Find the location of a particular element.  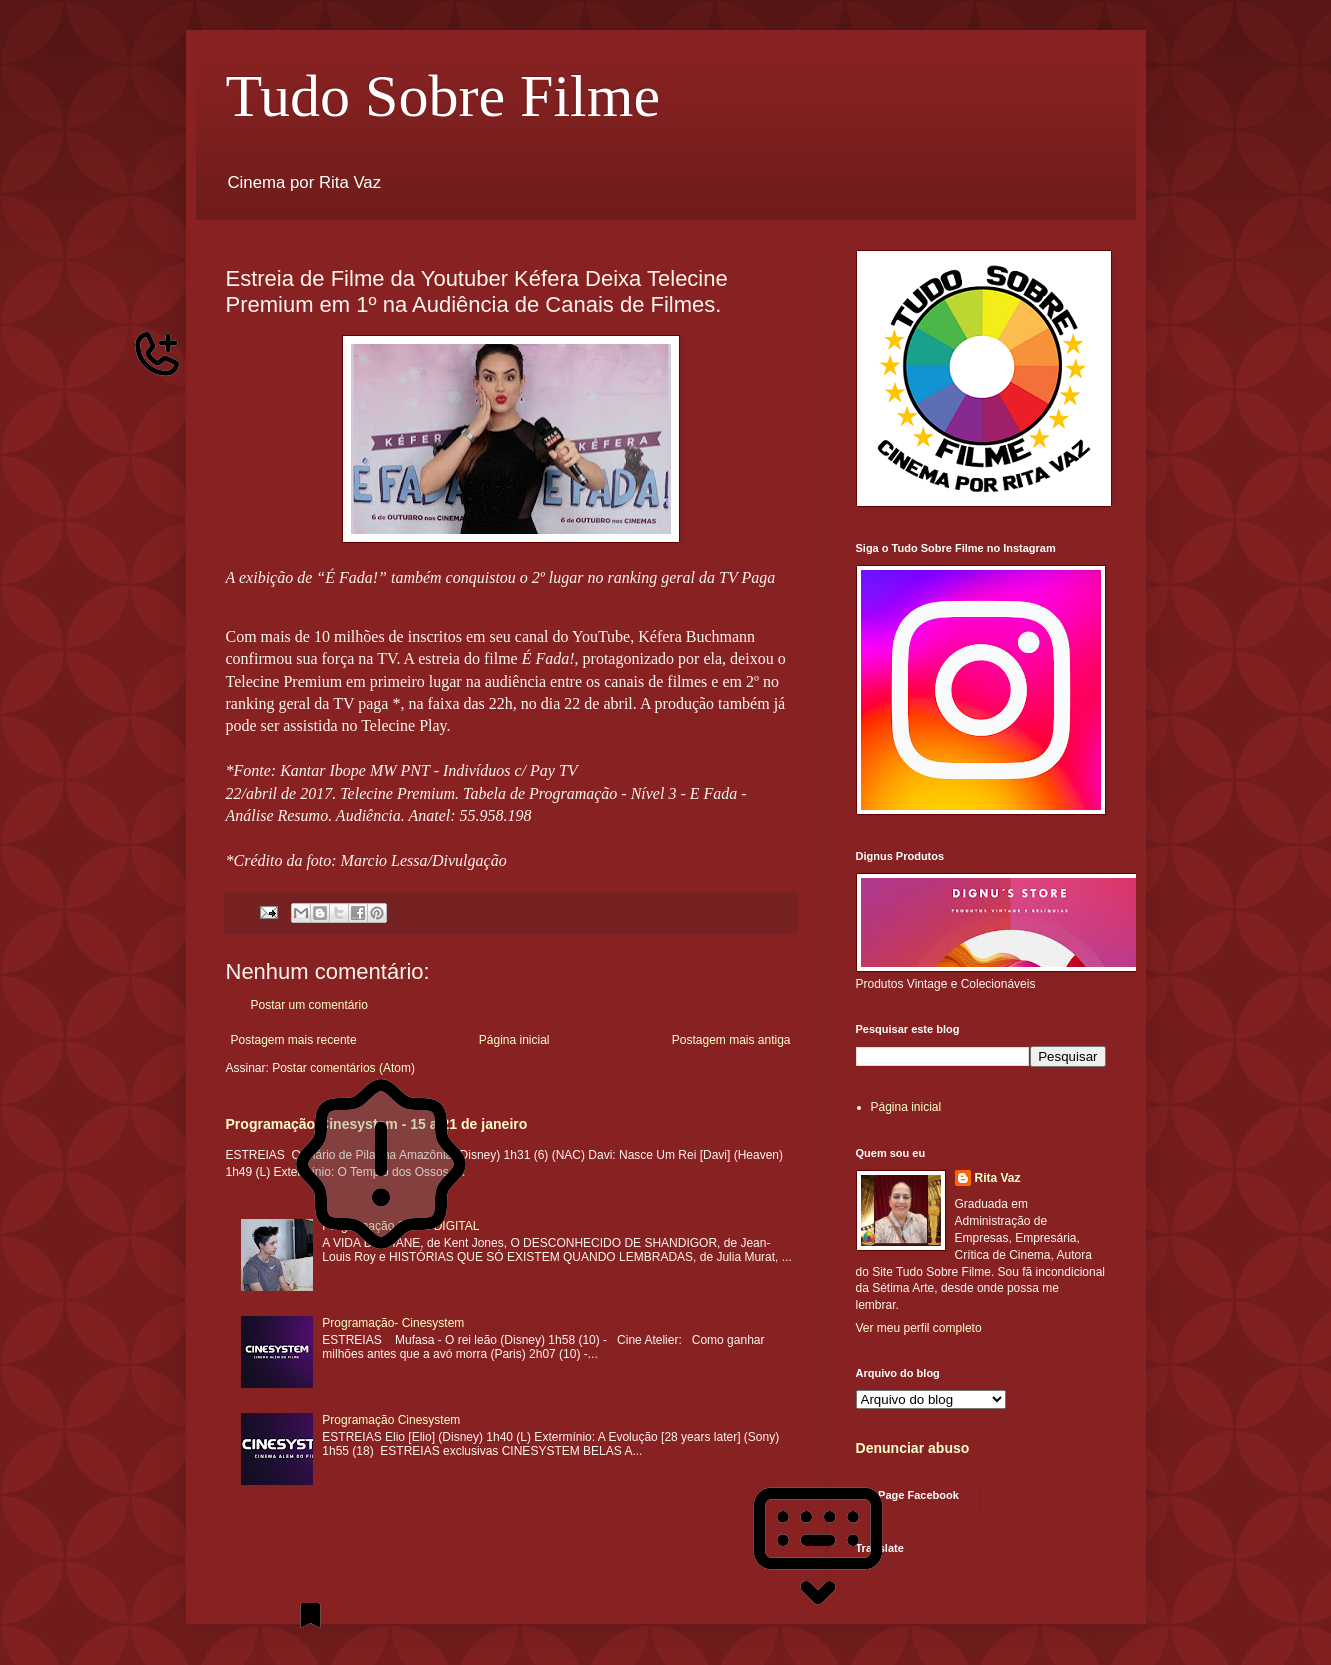

show on-screen keyboard is located at coordinates (818, 1546).